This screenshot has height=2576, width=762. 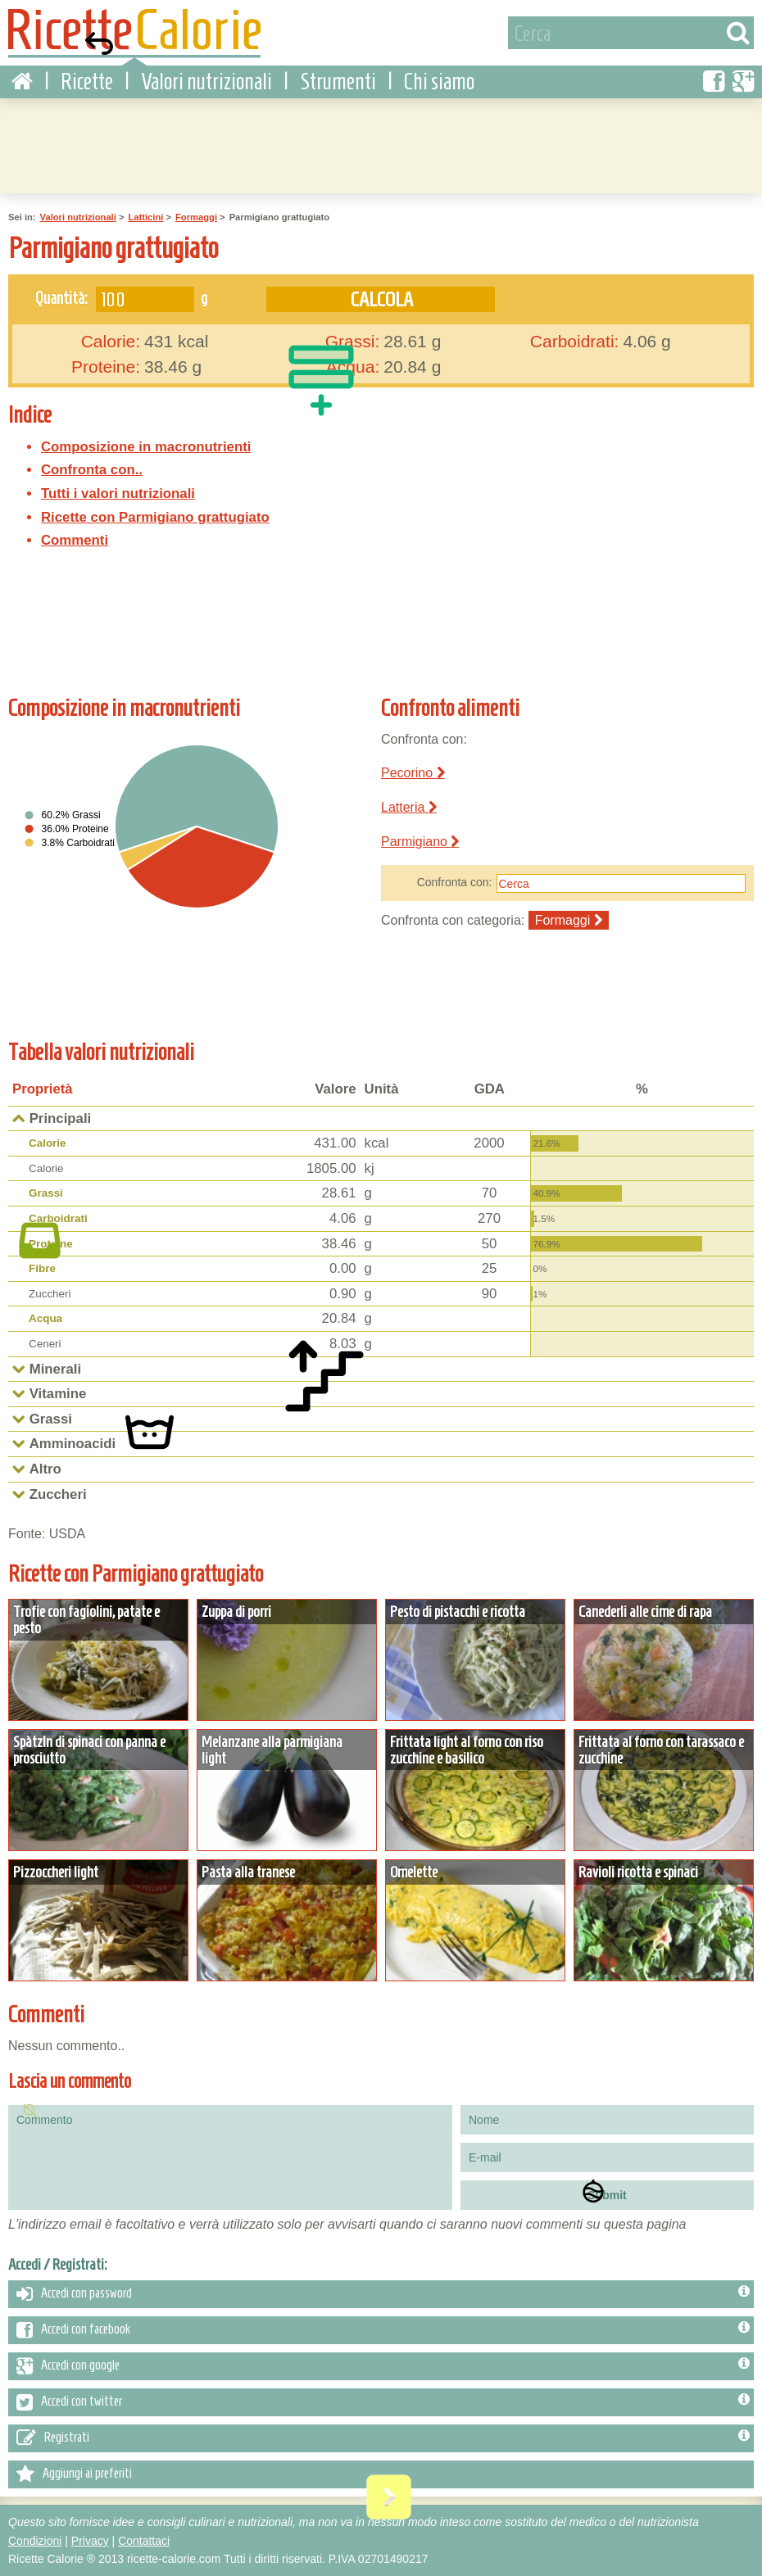 What do you see at coordinates (321, 375) in the screenshot?
I see `add a new row below` at bounding box center [321, 375].